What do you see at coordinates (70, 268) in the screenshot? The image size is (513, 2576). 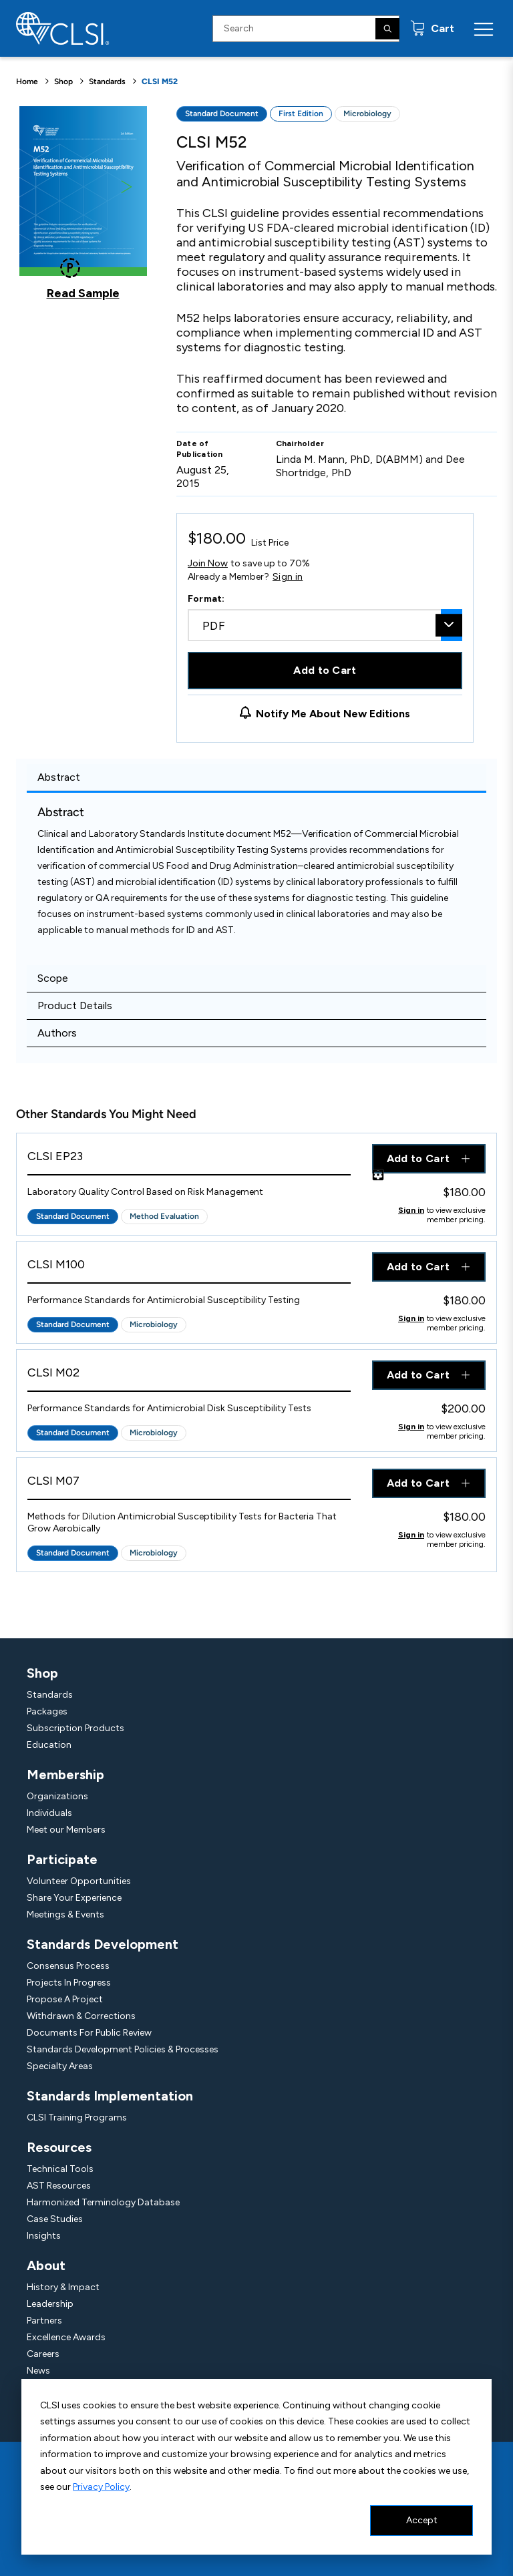 I see `indicates parking location or zone` at bounding box center [70, 268].